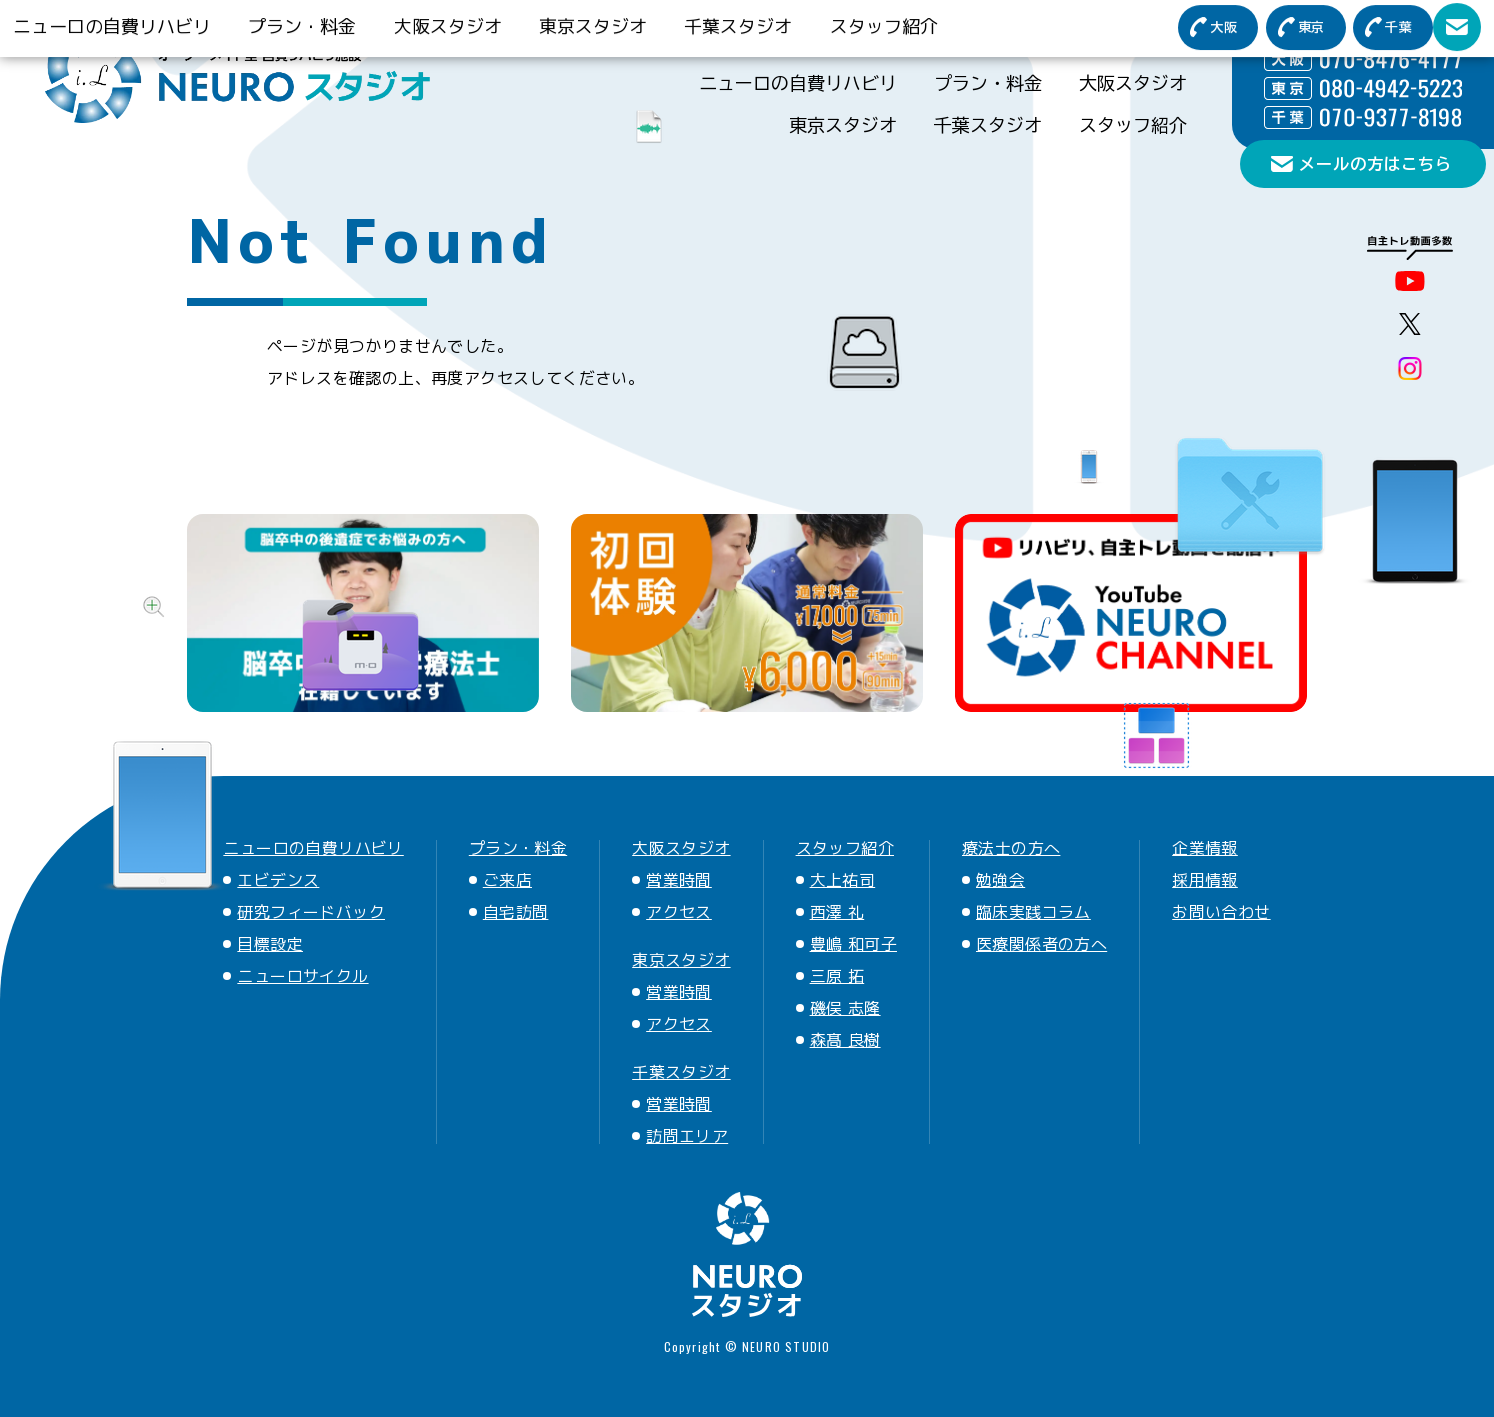 Image resolution: width=1494 pixels, height=1417 pixels. Describe the element at coordinates (360, 650) in the screenshot. I see `open motrix download manager folder` at that location.